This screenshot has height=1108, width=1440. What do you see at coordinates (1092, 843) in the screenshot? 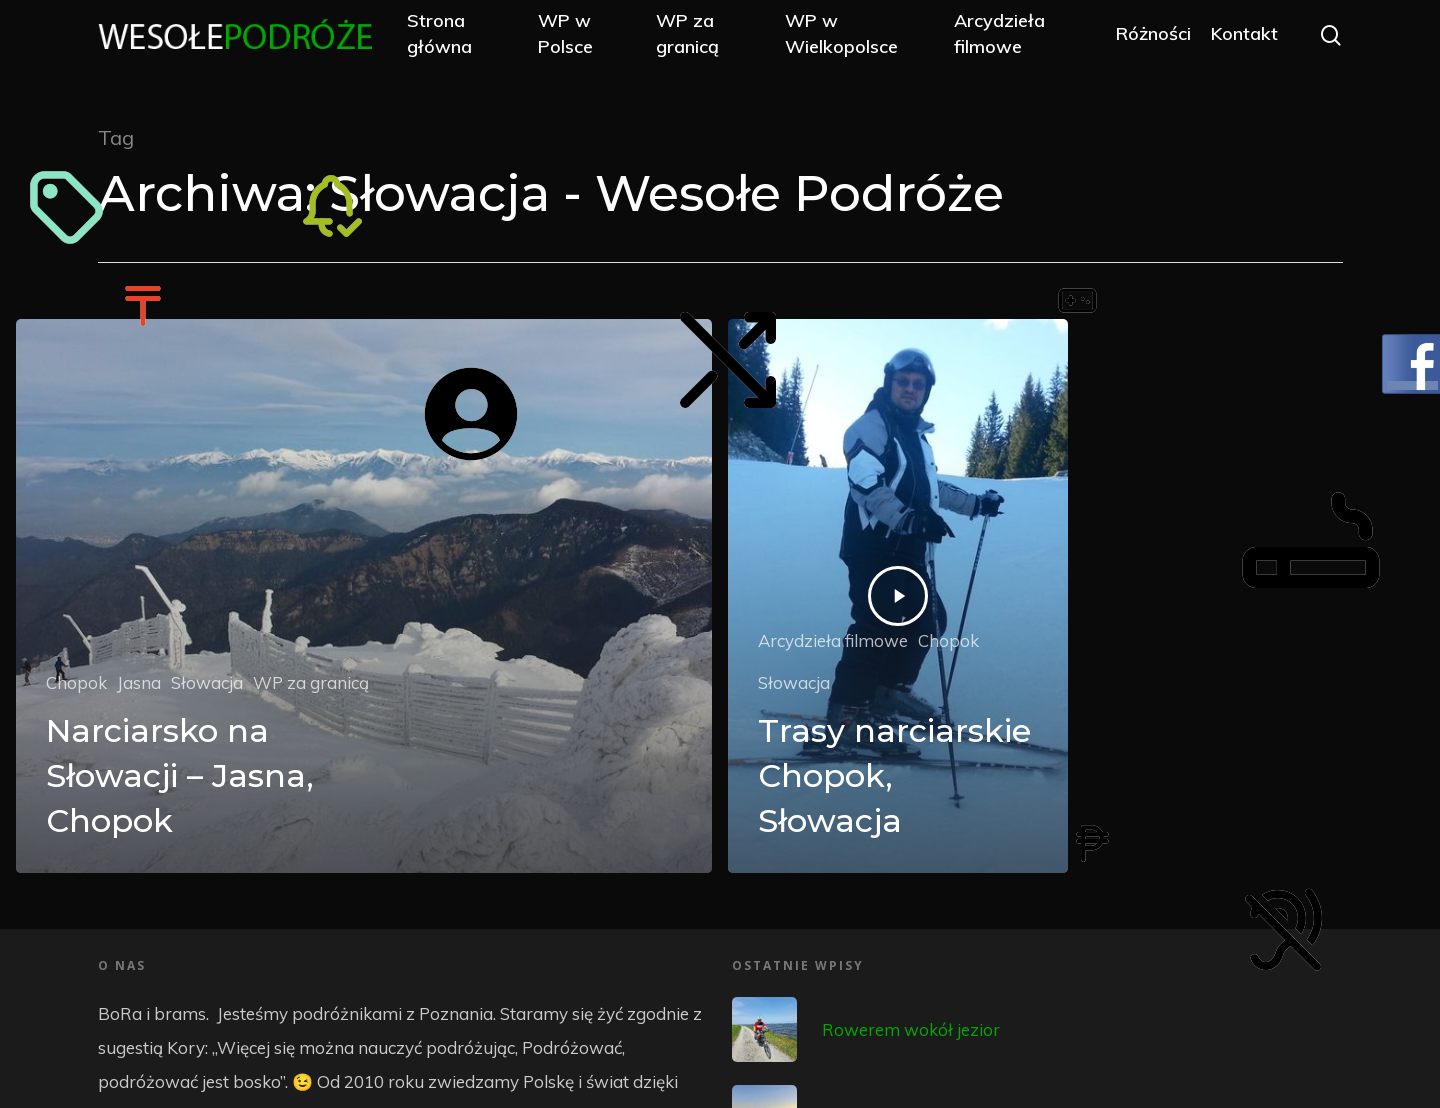
I see `indicates price or payment in philippine pesos` at bounding box center [1092, 843].